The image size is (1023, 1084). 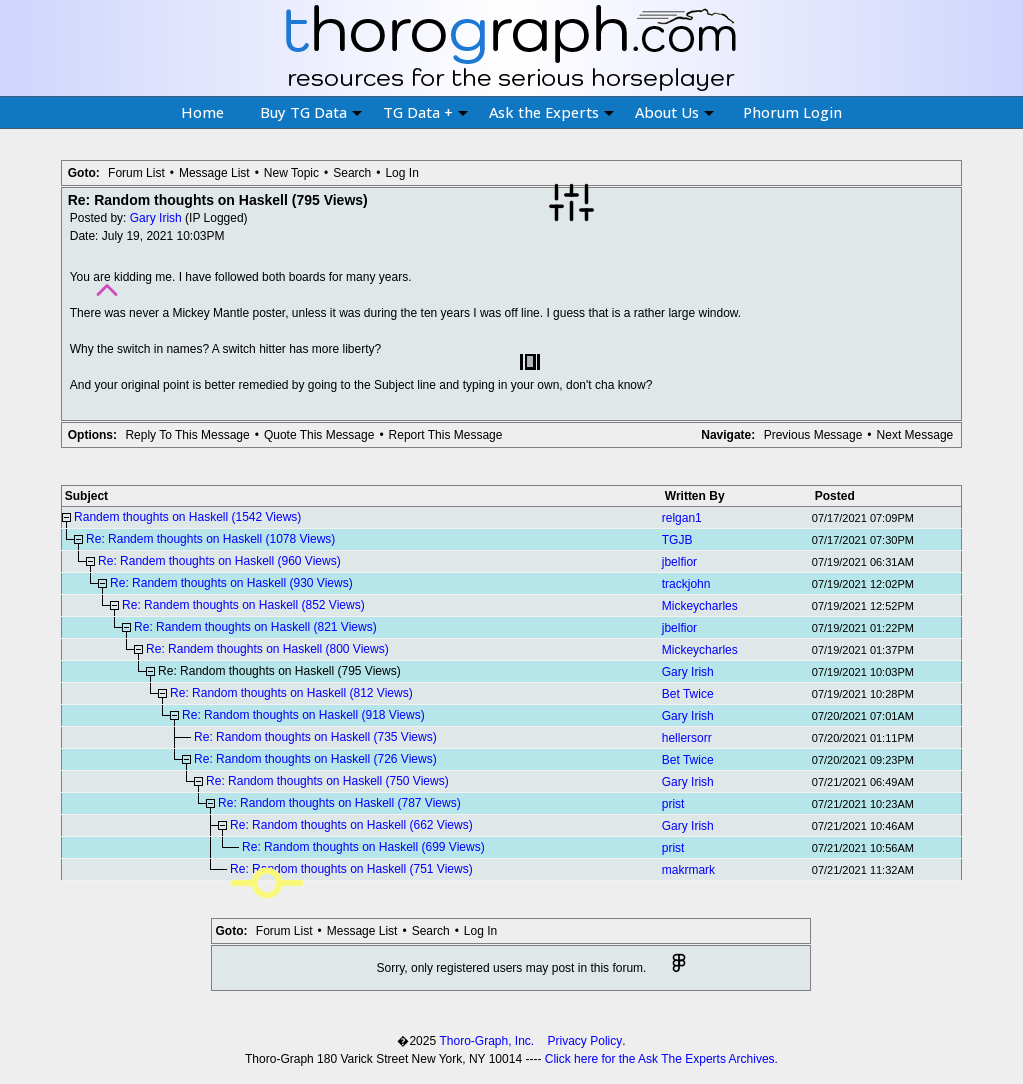 What do you see at coordinates (529, 362) in the screenshot?
I see `switch to array or column view layout` at bounding box center [529, 362].